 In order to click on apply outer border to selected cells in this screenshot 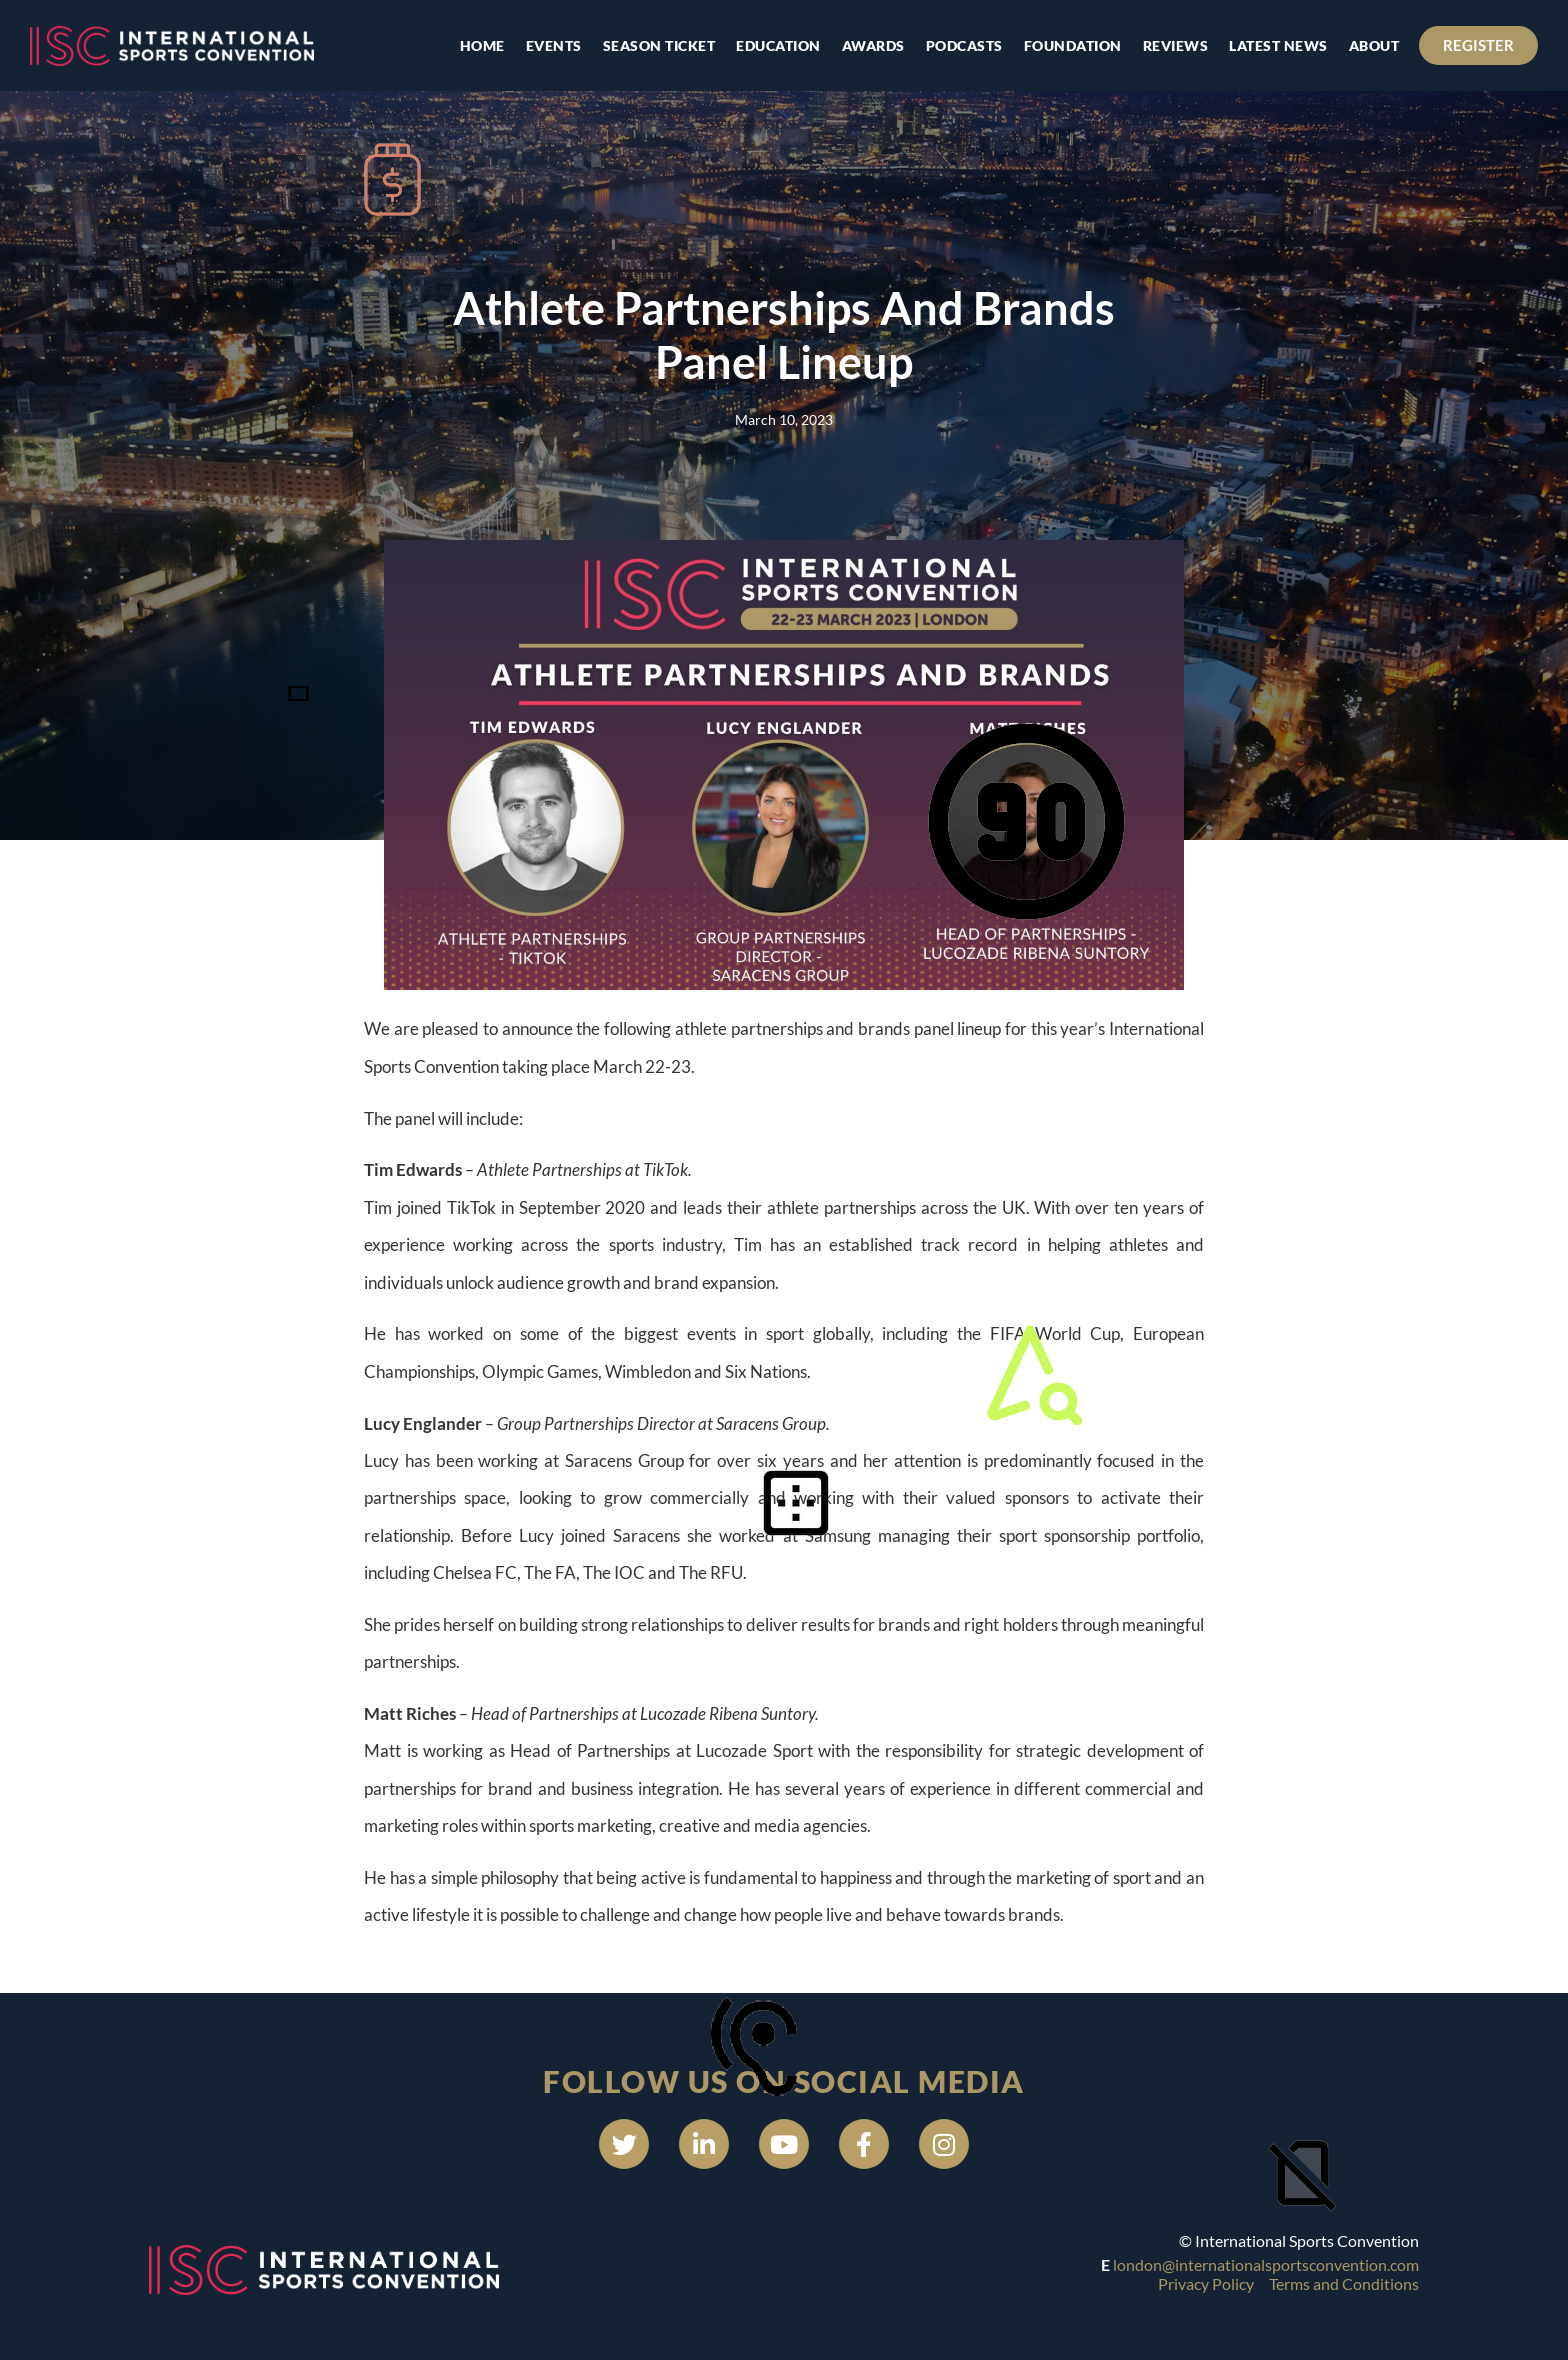, I will do `click(796, 1503)`.